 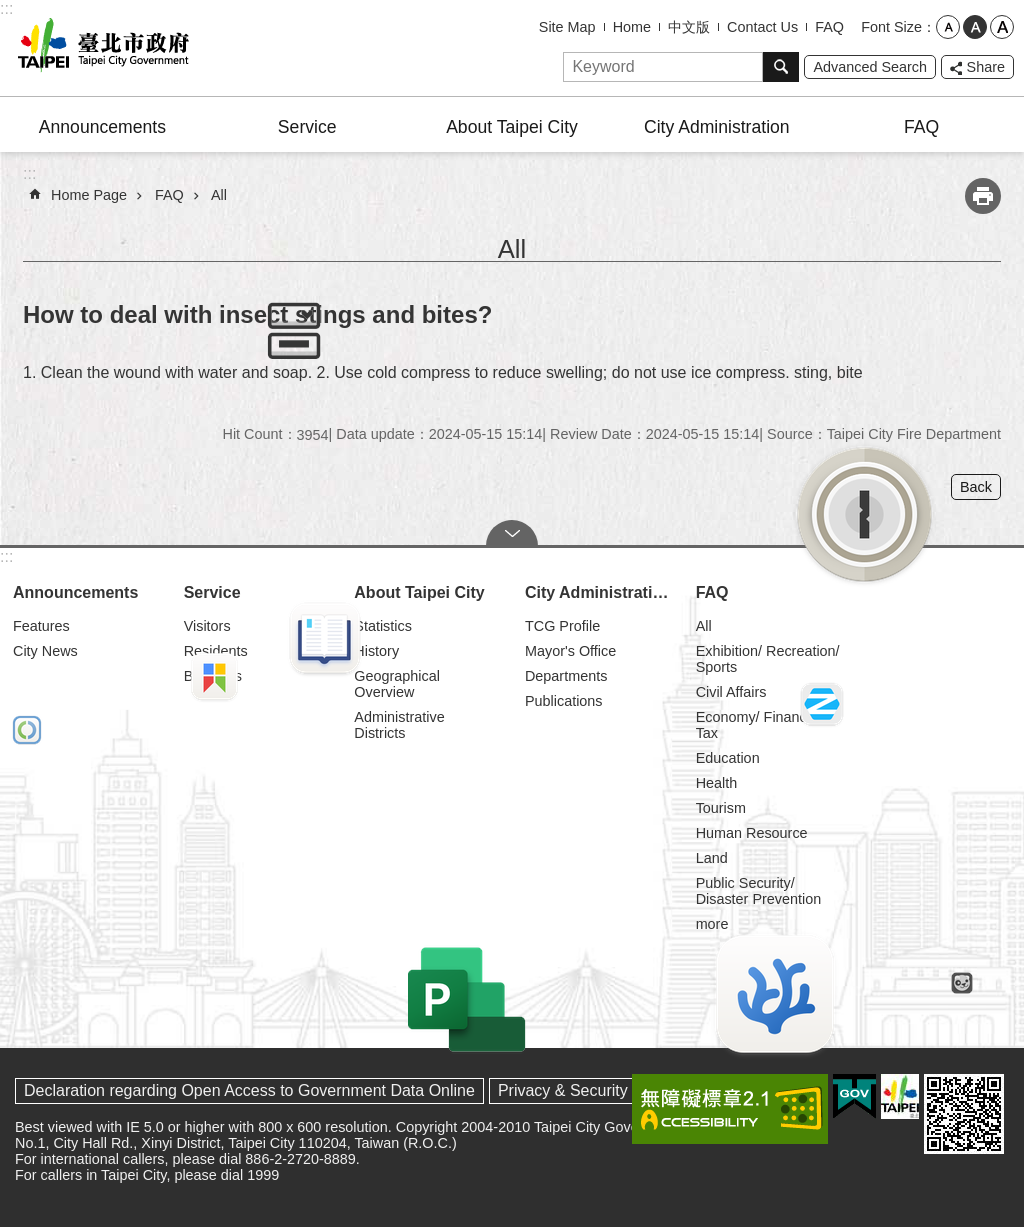 What do you see at coordinates (294, 329) in the screenshot?
I see `gtk widget factory demo application` at bounding box center [294, 329].